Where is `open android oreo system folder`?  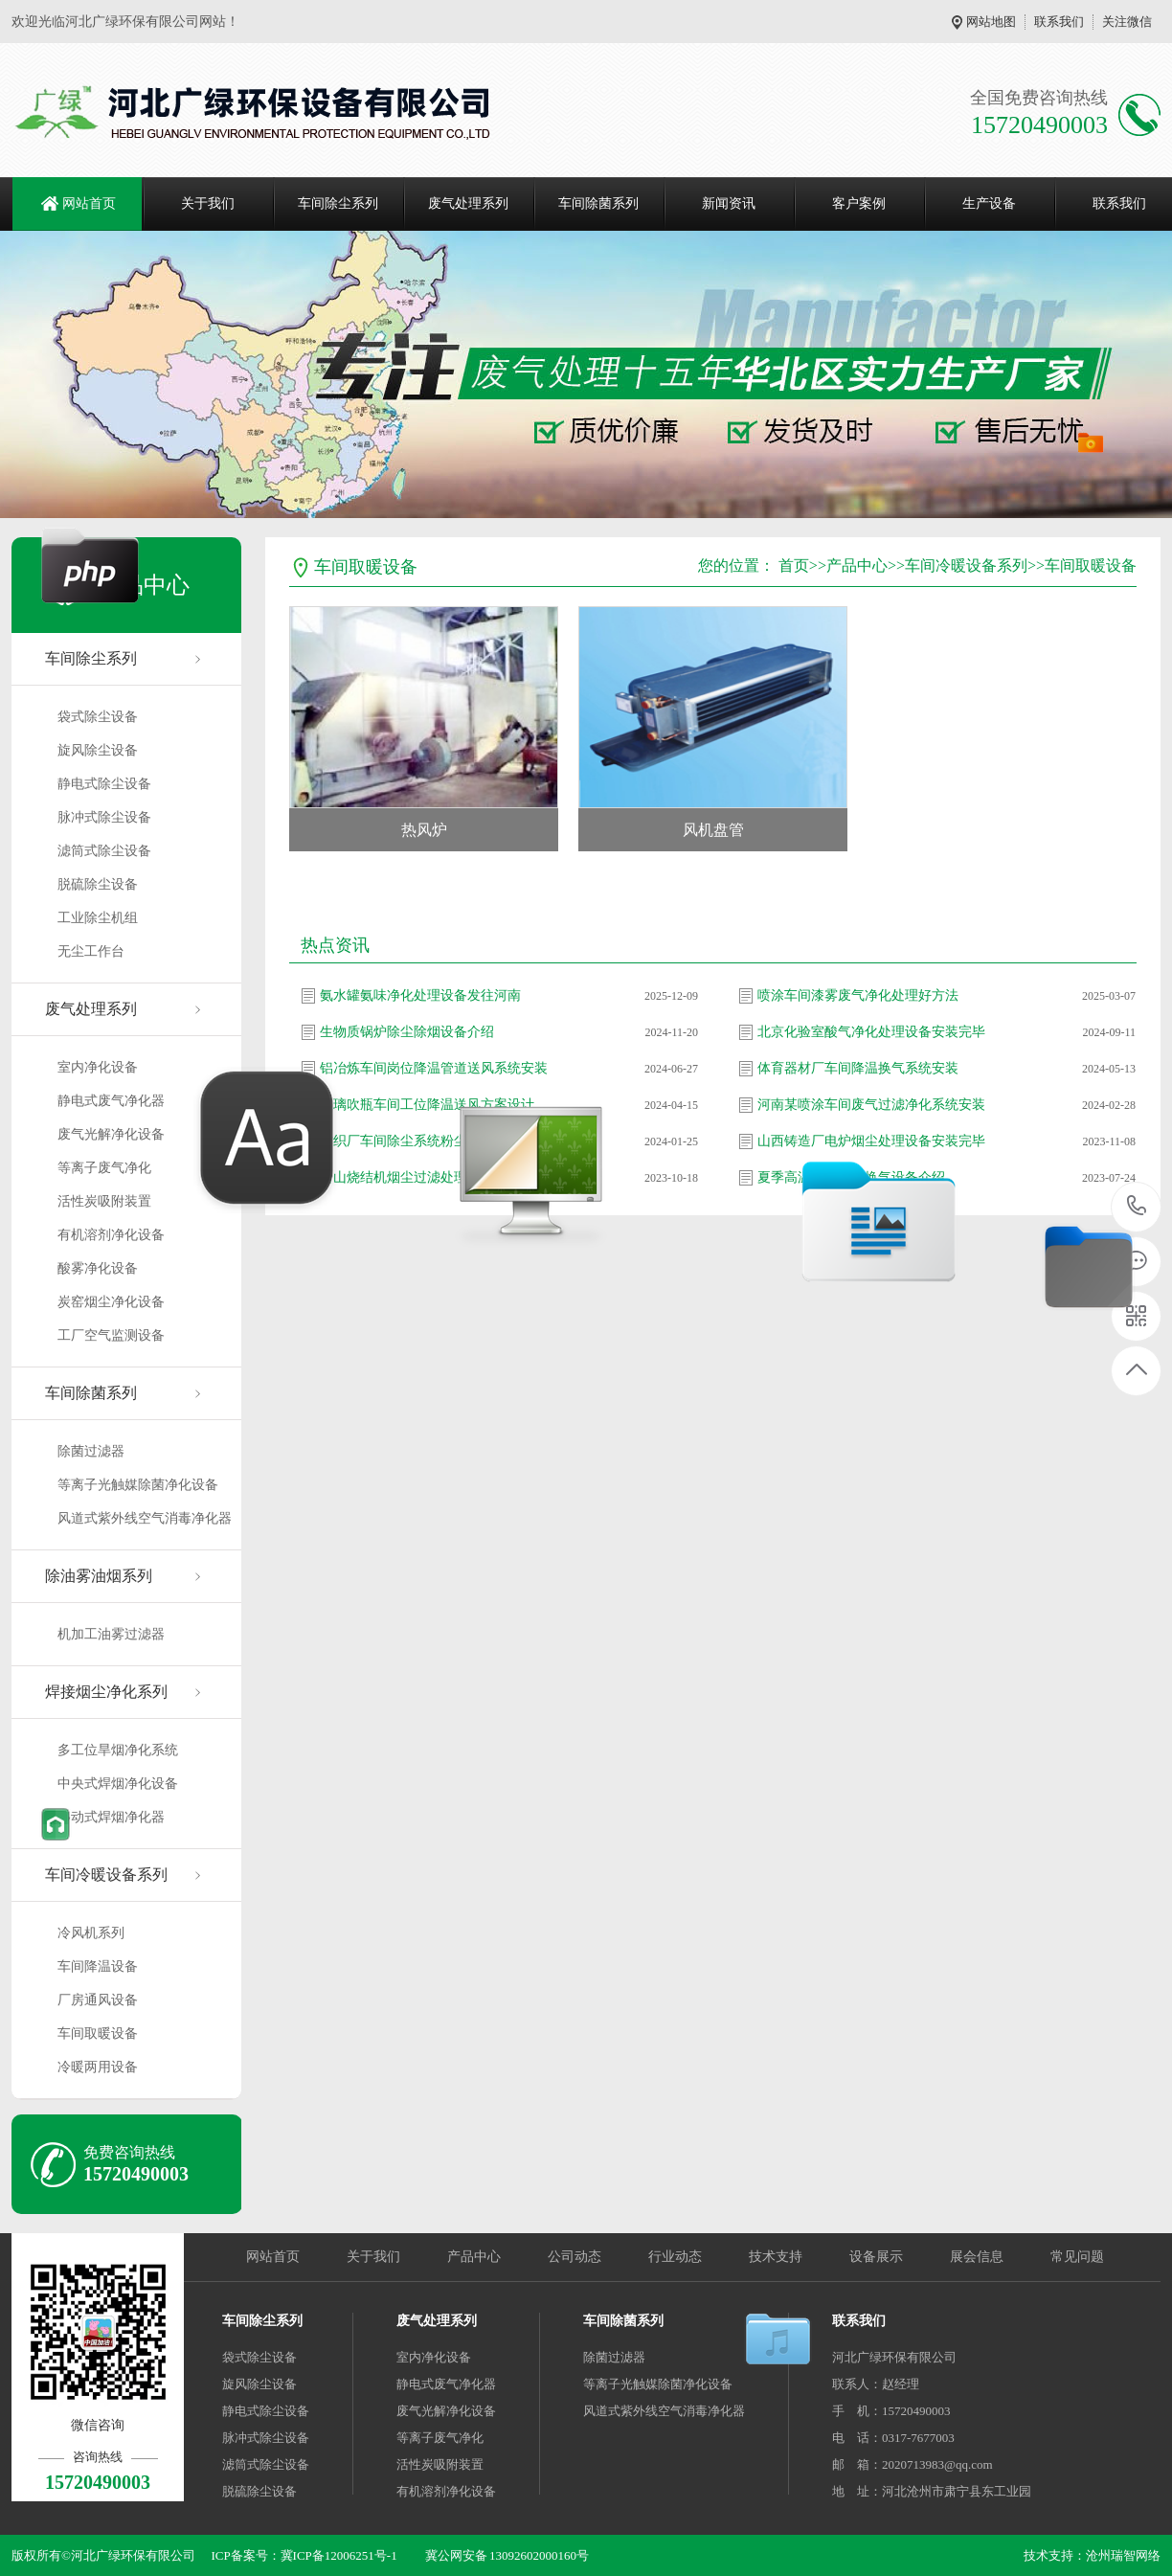
open android oreo system folder is located at coordinates (1091, 443).